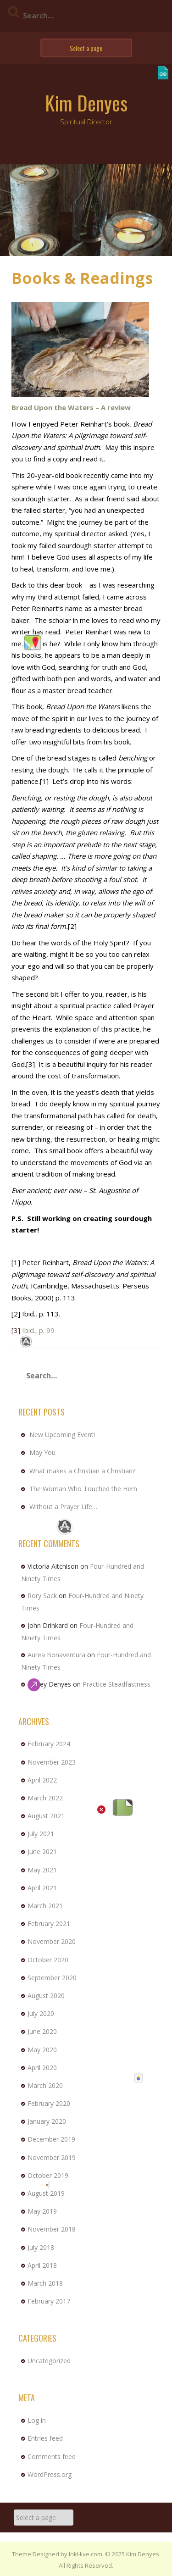  What do you see at coordinates (34, 1685) in the screenshot?
I see `indicates a symbolic link or shortcut to another file` at bounding box center [34, 1685].